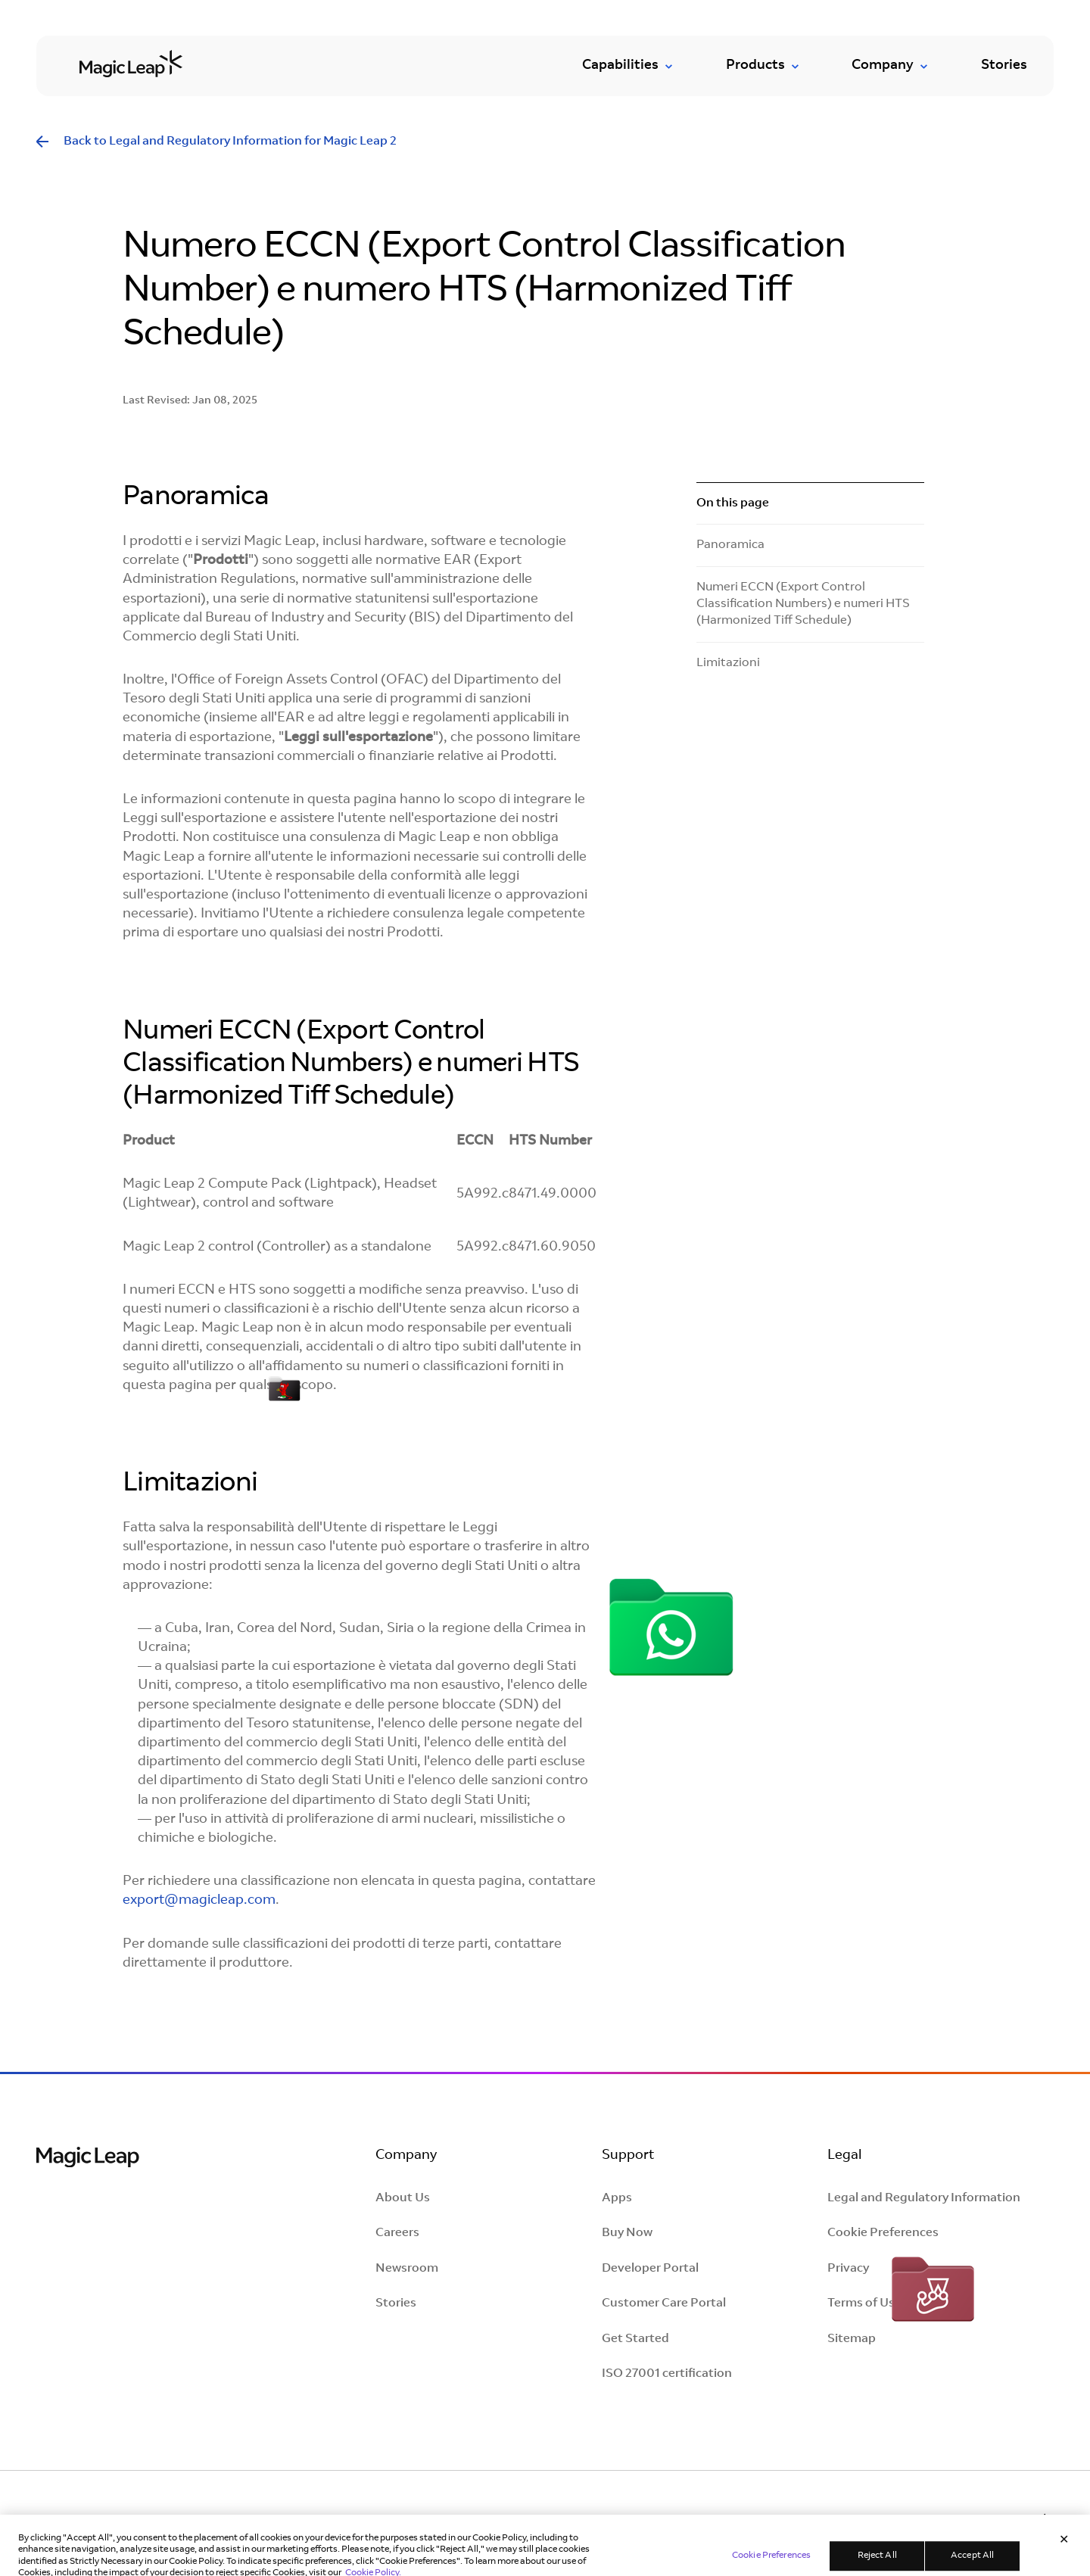 This screenshot has width=1090, height=2576. Describe the element at coordinates (284, 1389) in the screenshot. I see `open BSD-related files or projects` at that location.